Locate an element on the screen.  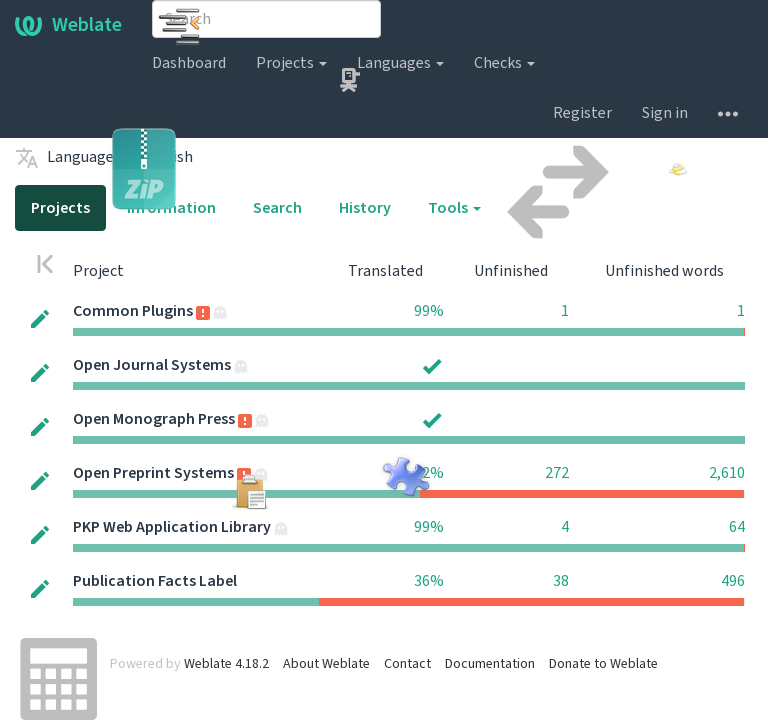
increase text indentation is located at coordinates (179, 28).